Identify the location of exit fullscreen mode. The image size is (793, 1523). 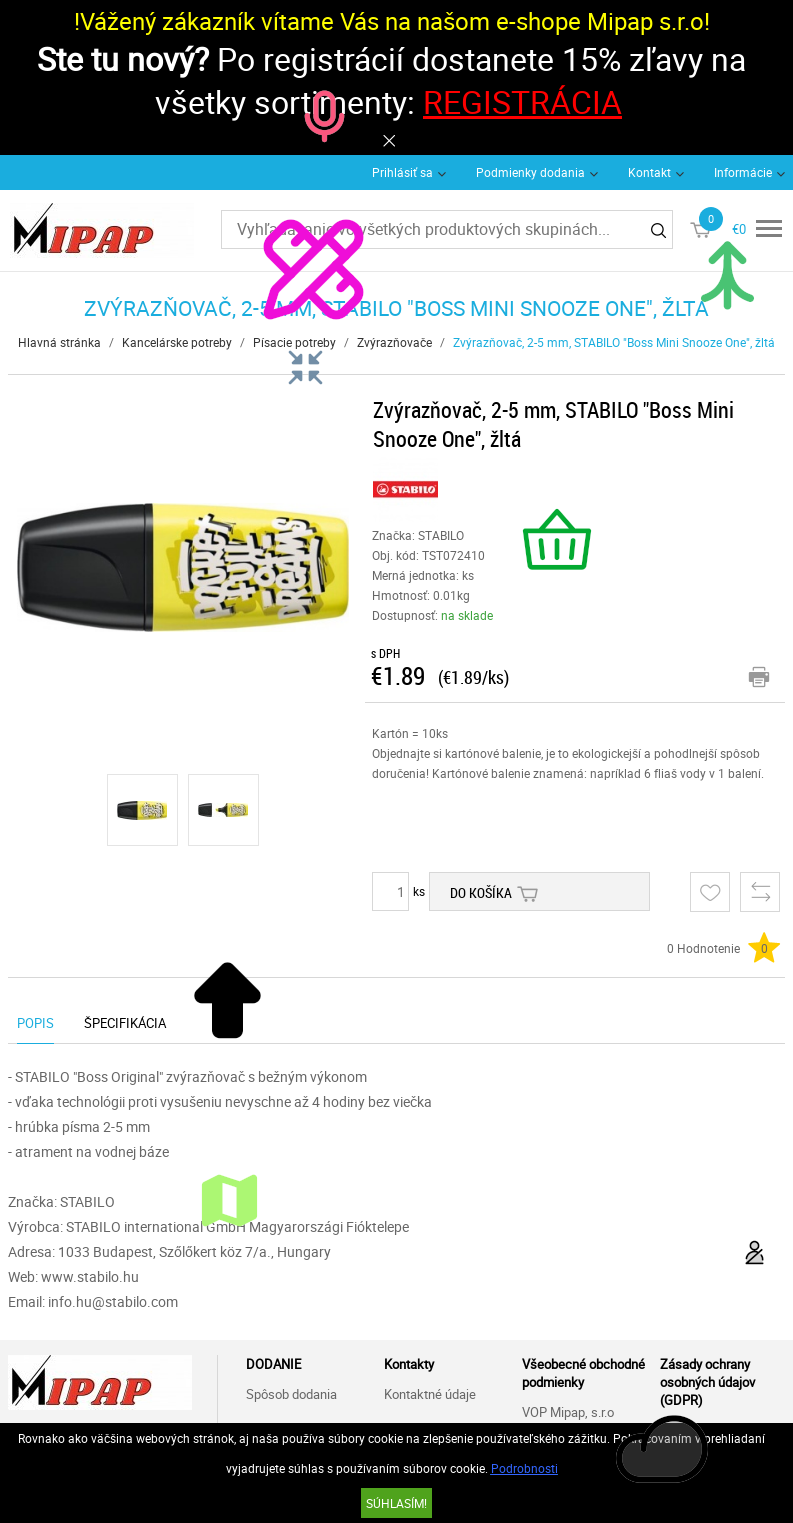
(305, 367).